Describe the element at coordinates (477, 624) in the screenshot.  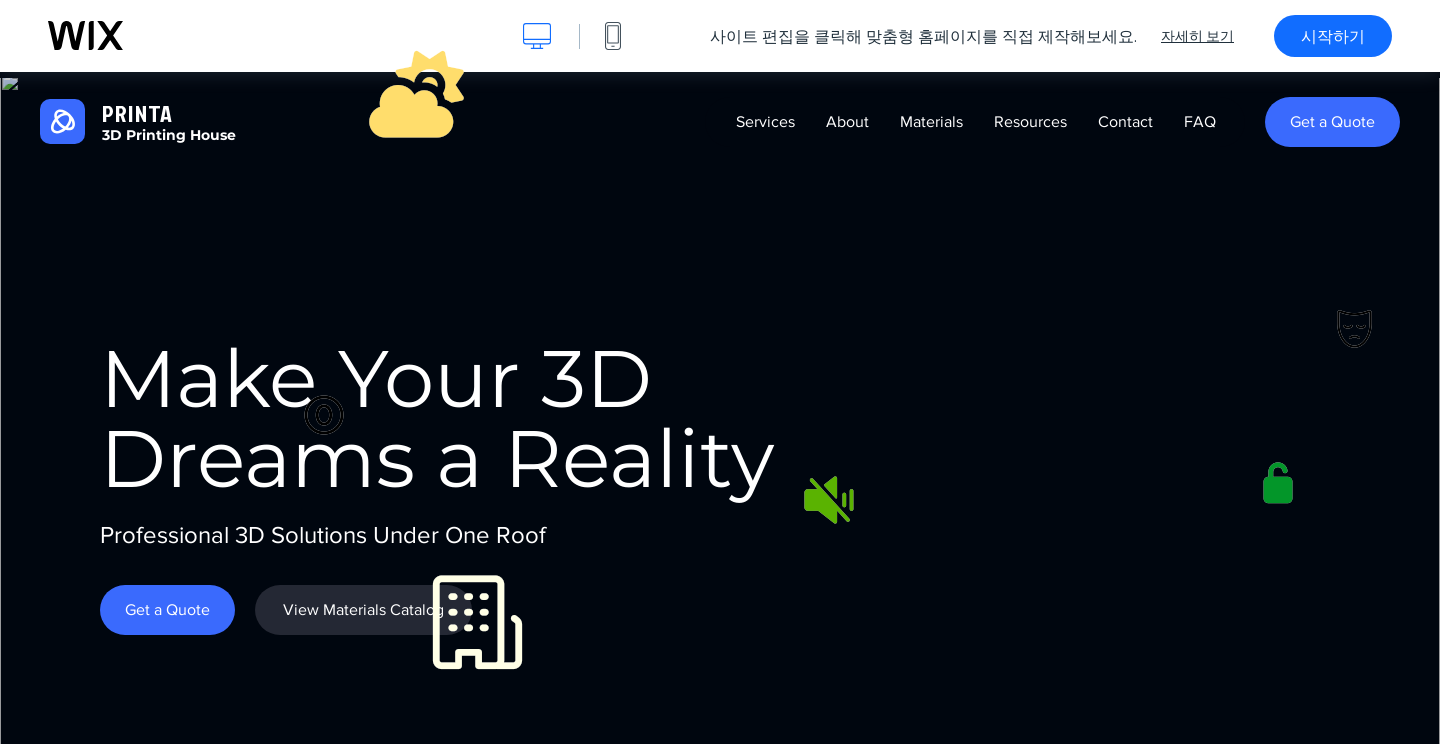
I see `view organization or team settings` at that location.